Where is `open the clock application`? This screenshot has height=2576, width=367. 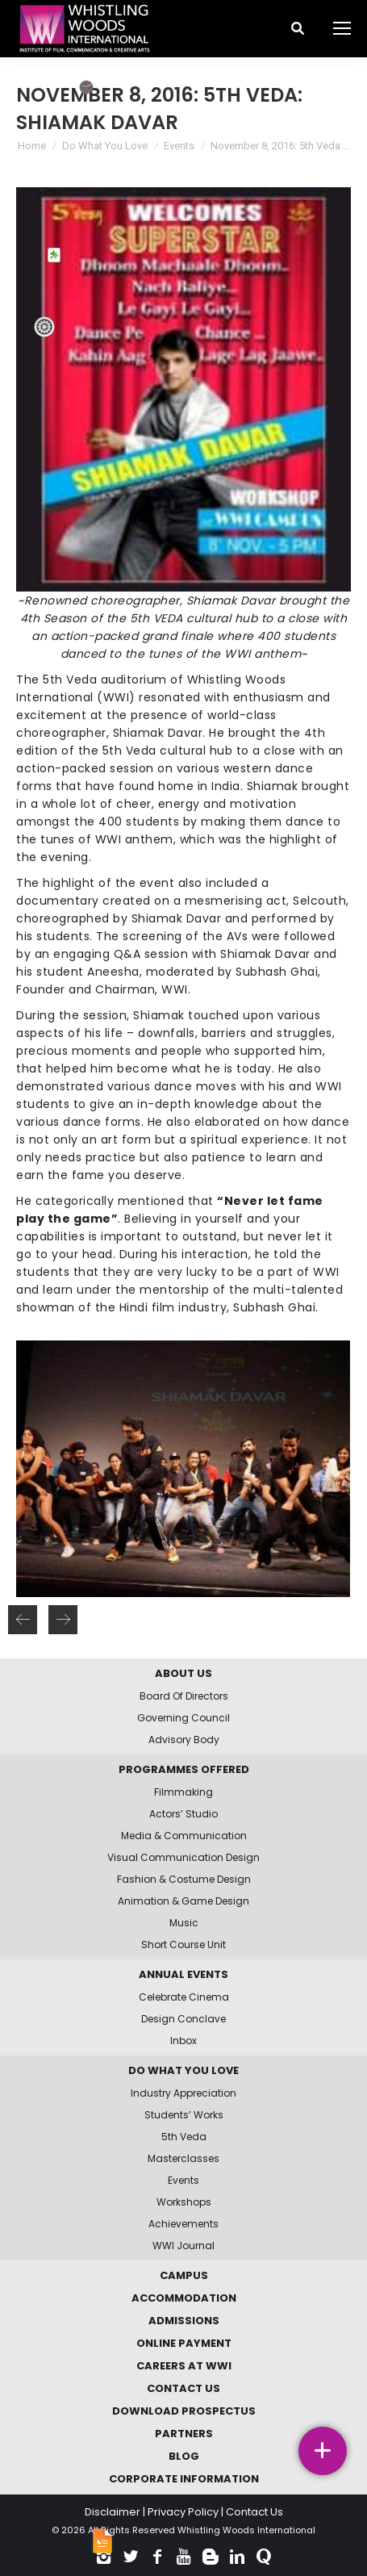
open the clock application is located at coordinates (86, 87).